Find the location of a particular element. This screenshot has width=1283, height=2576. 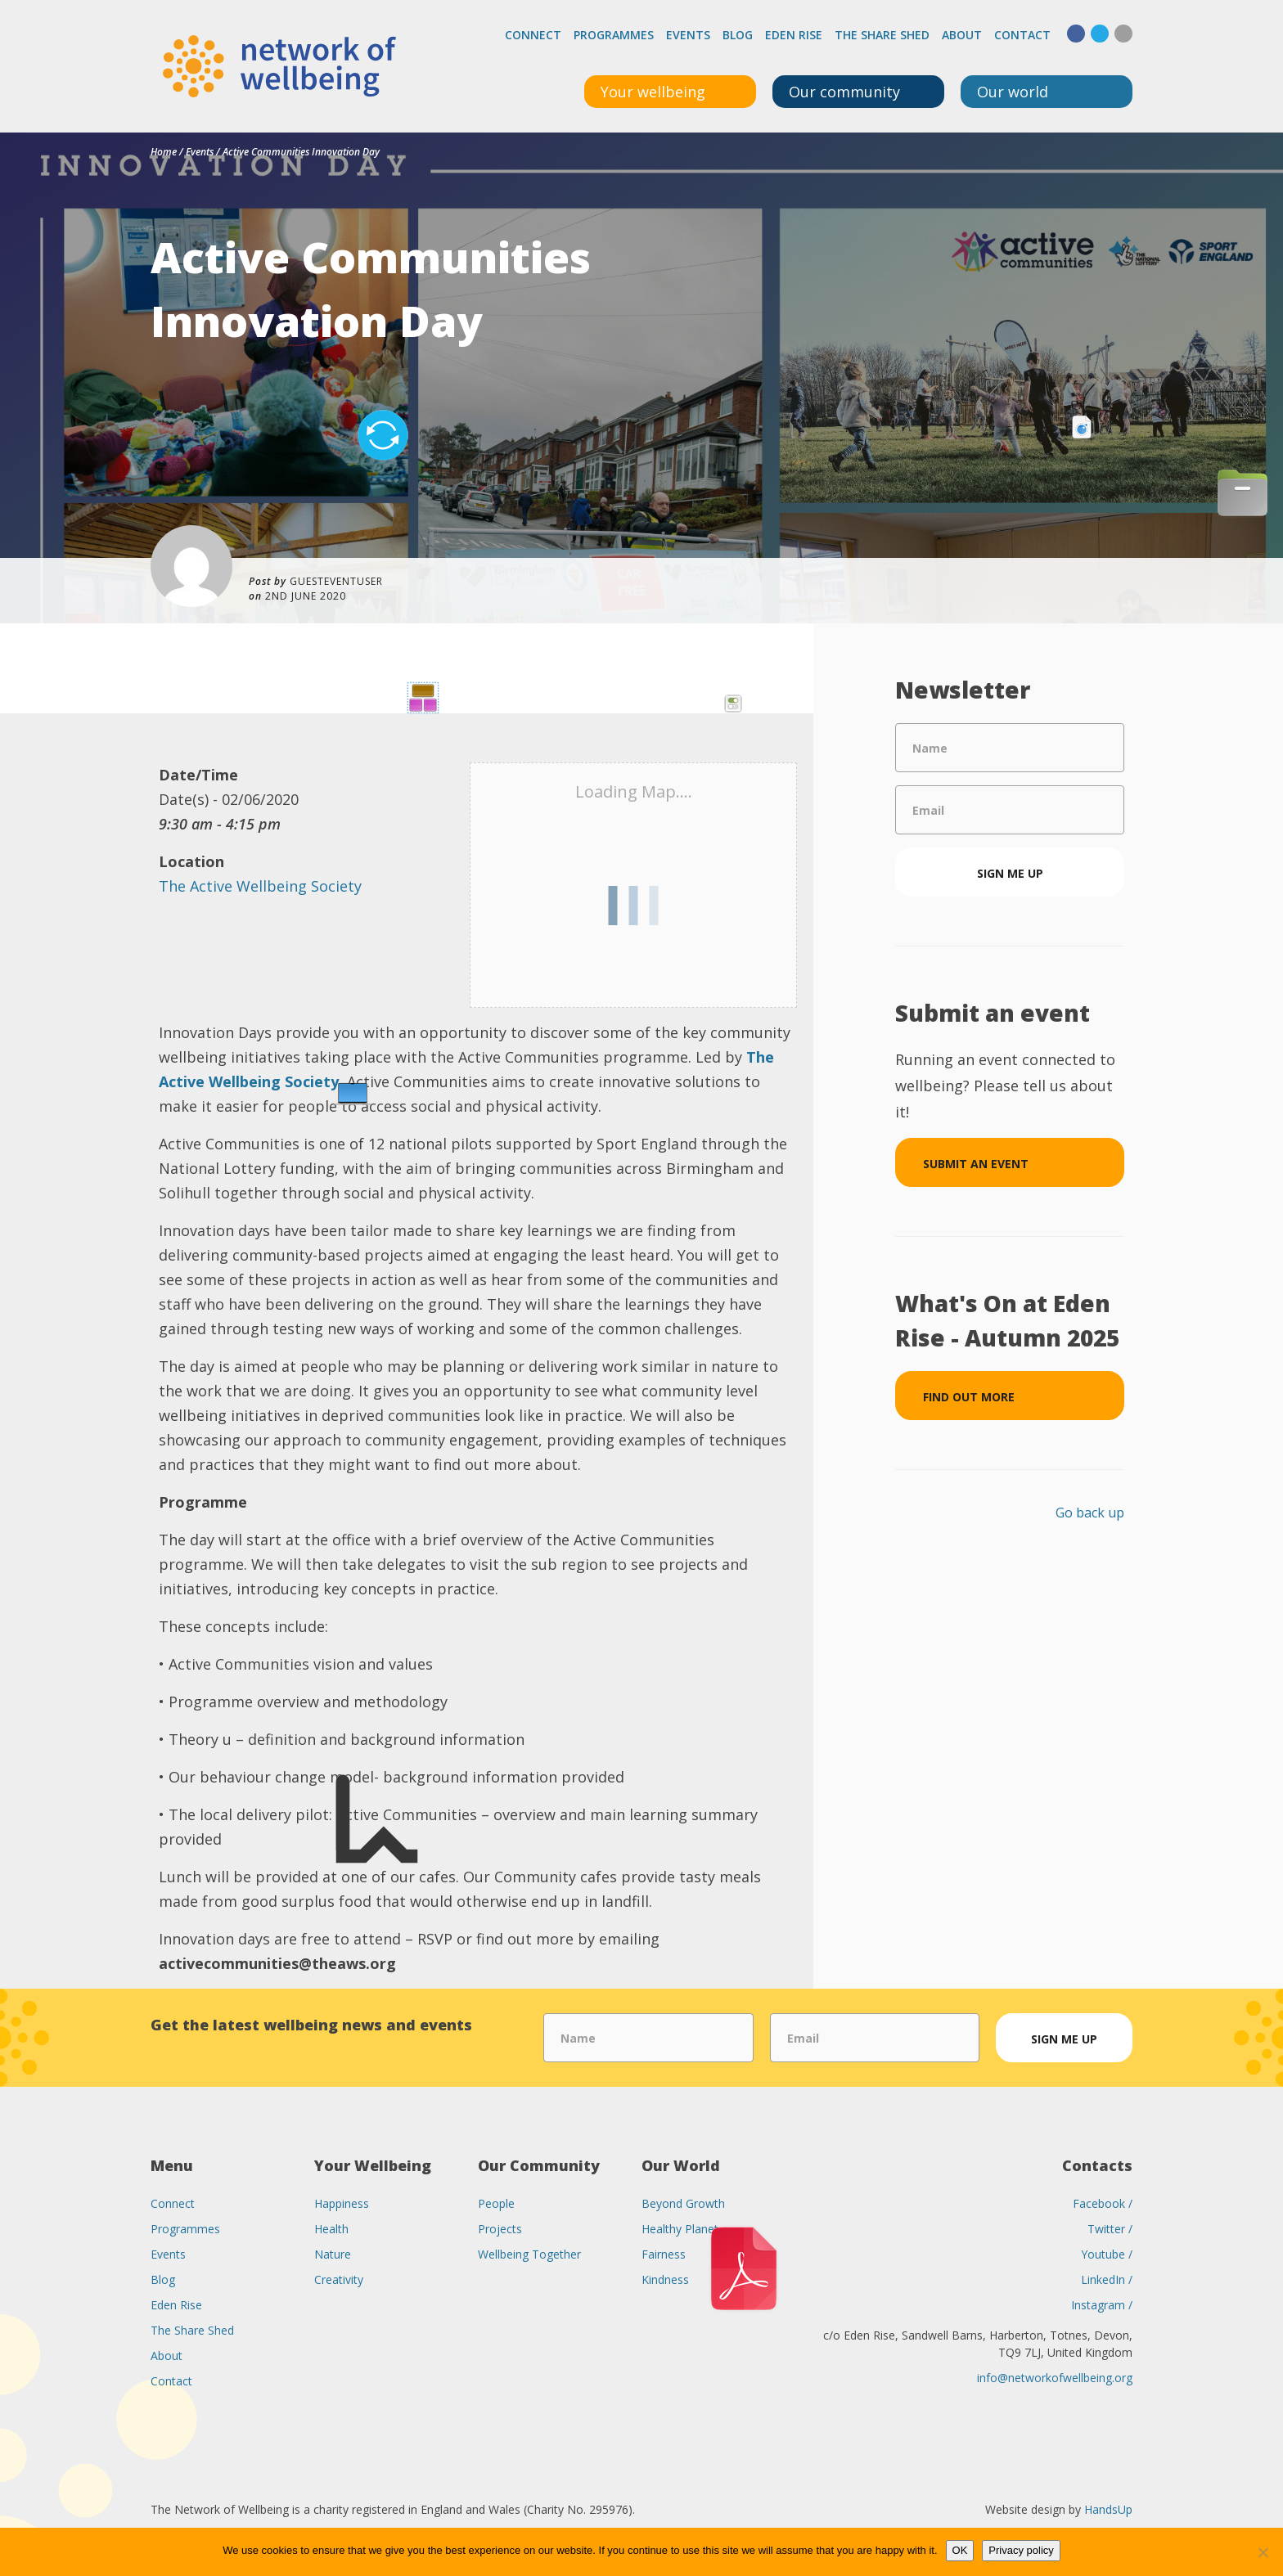

indicates syncing in progress is located at coordinates (383, 435).